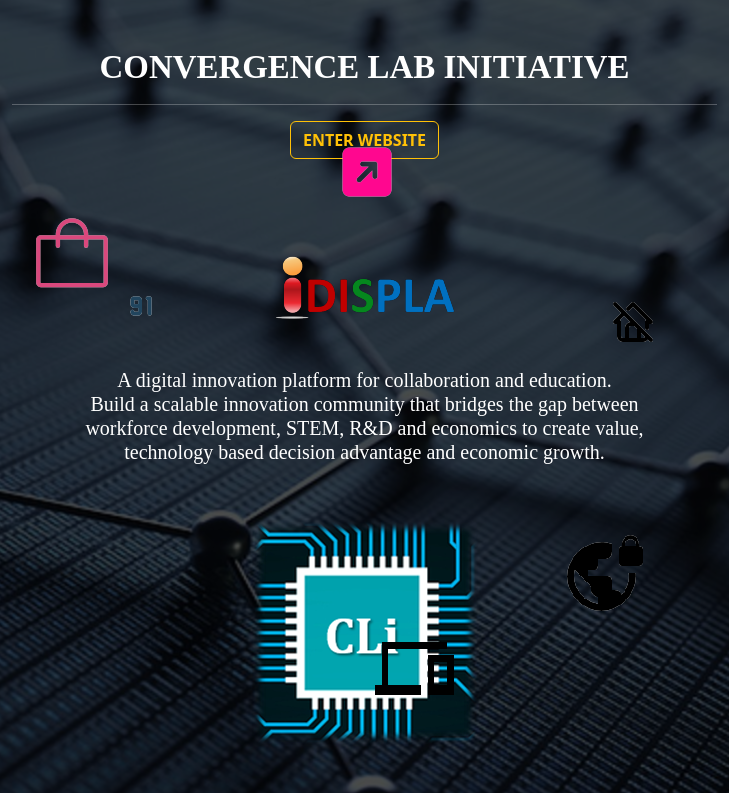 This screenshot has height=793, width=729. I want to click on open link in a new window or tab, so click(367, 172).